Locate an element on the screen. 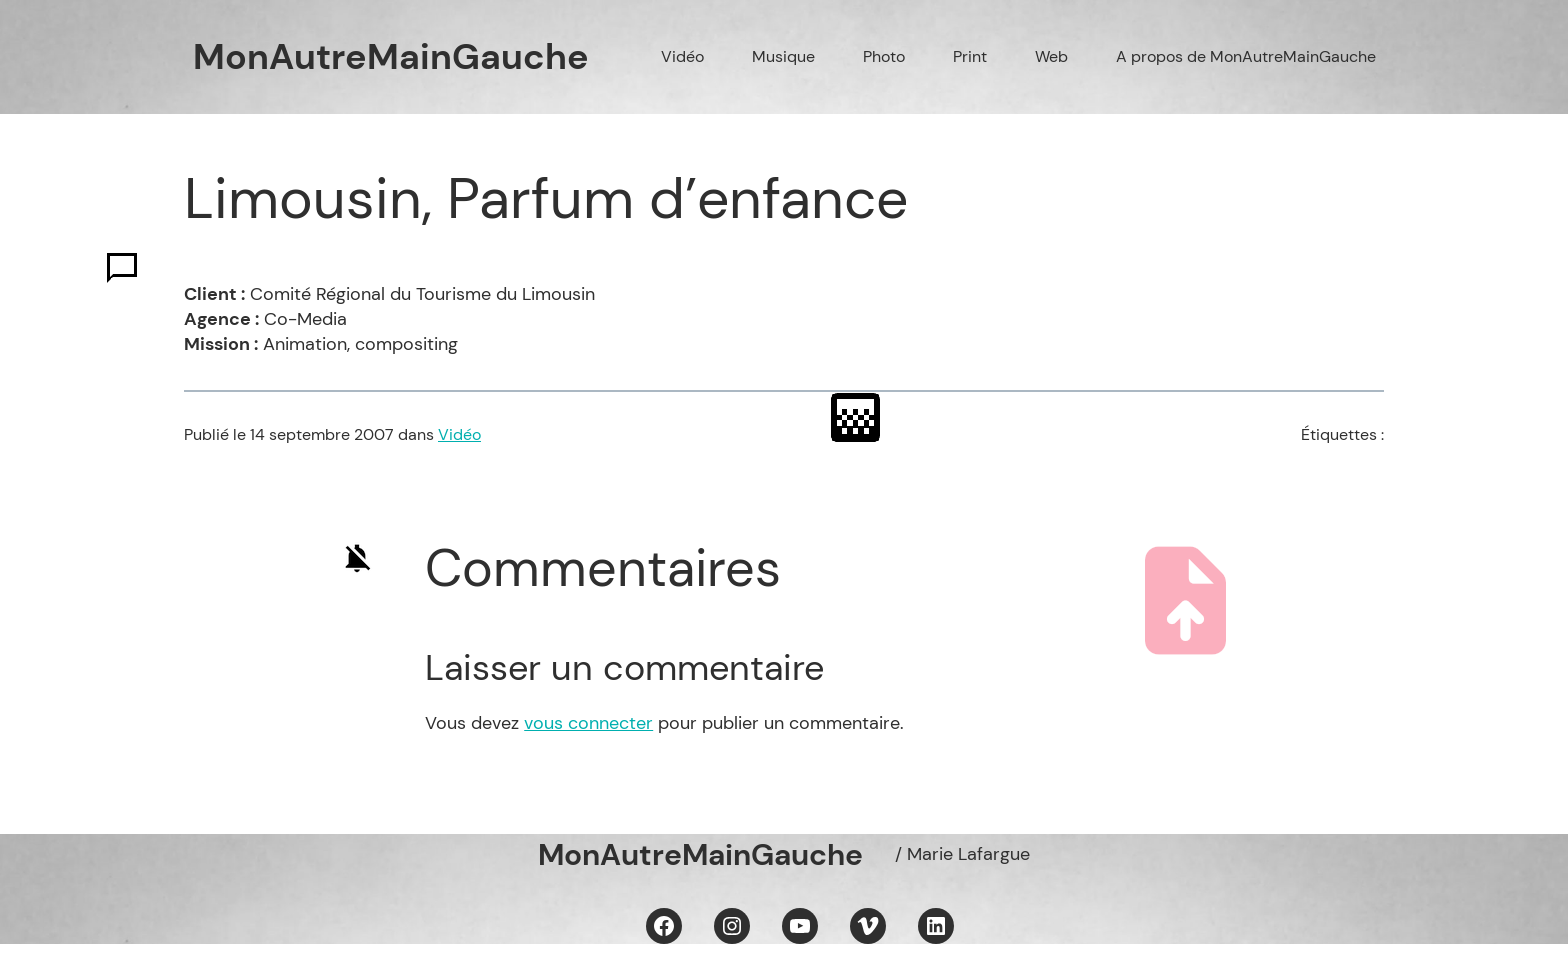 This screenshot has height=976, width=1568. mute or disable notifications is located at coordinates (357, 558).